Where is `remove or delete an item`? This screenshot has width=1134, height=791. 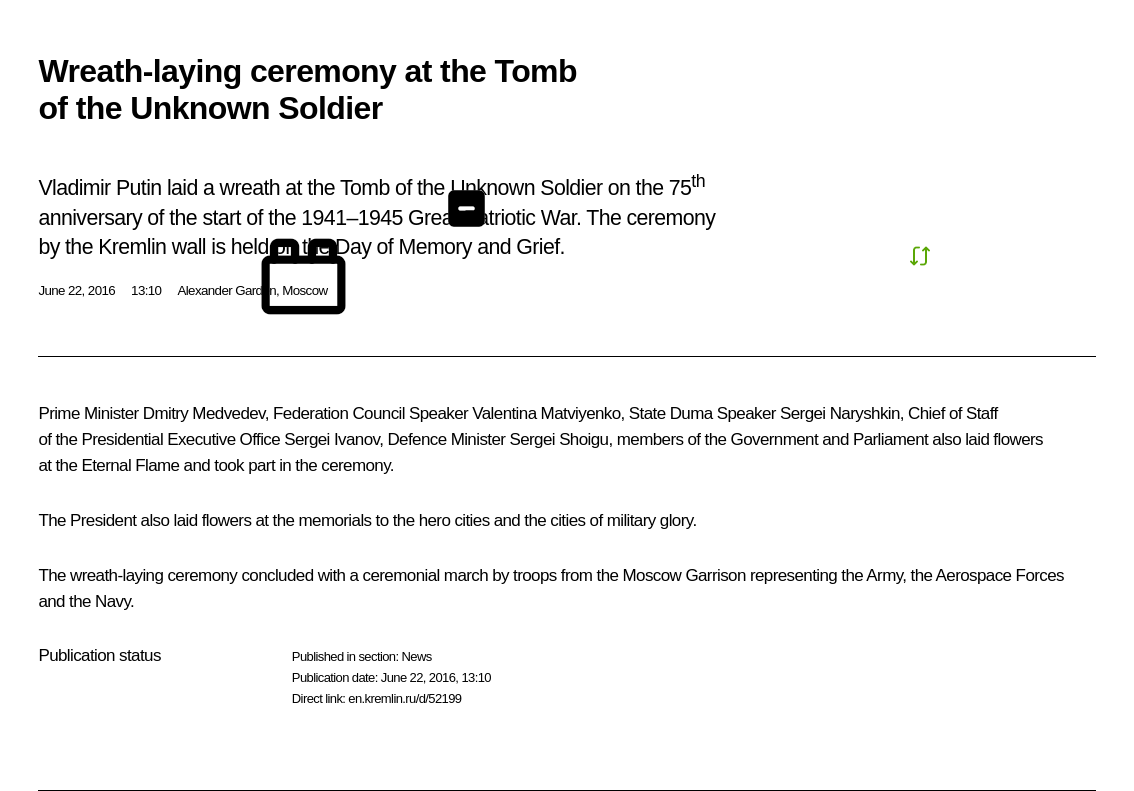
remove or delete an item is located at coordinates (466, 208).